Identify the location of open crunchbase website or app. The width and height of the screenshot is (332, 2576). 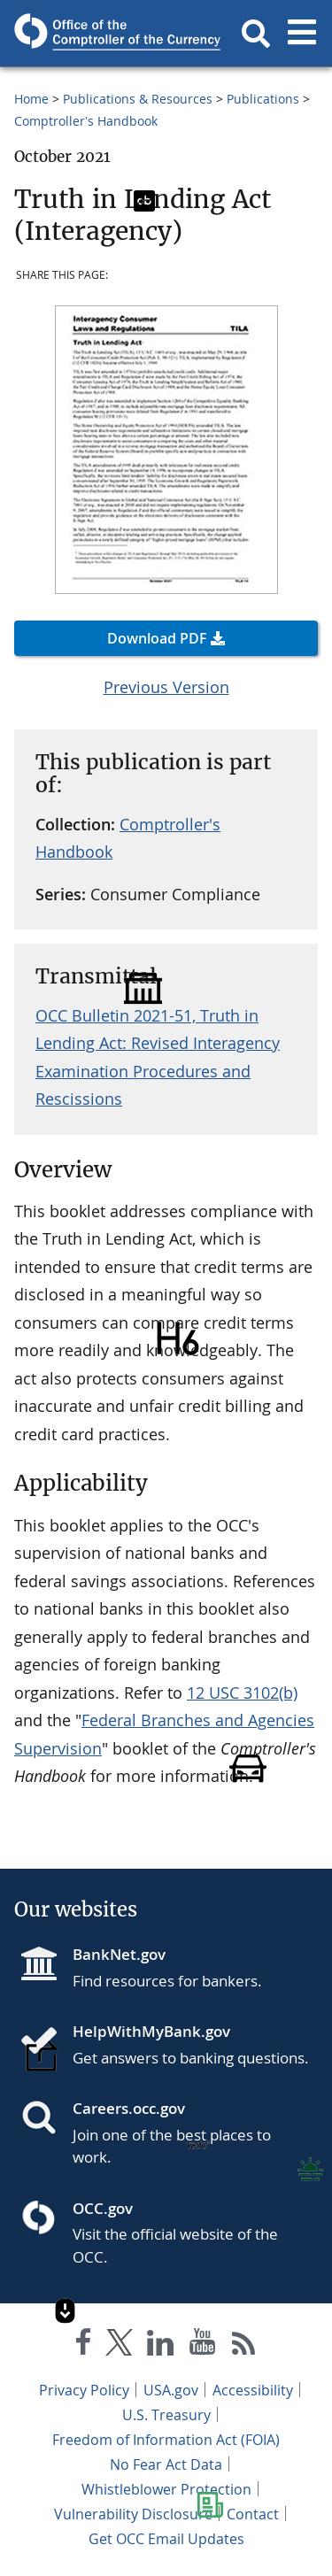
(144, 201).